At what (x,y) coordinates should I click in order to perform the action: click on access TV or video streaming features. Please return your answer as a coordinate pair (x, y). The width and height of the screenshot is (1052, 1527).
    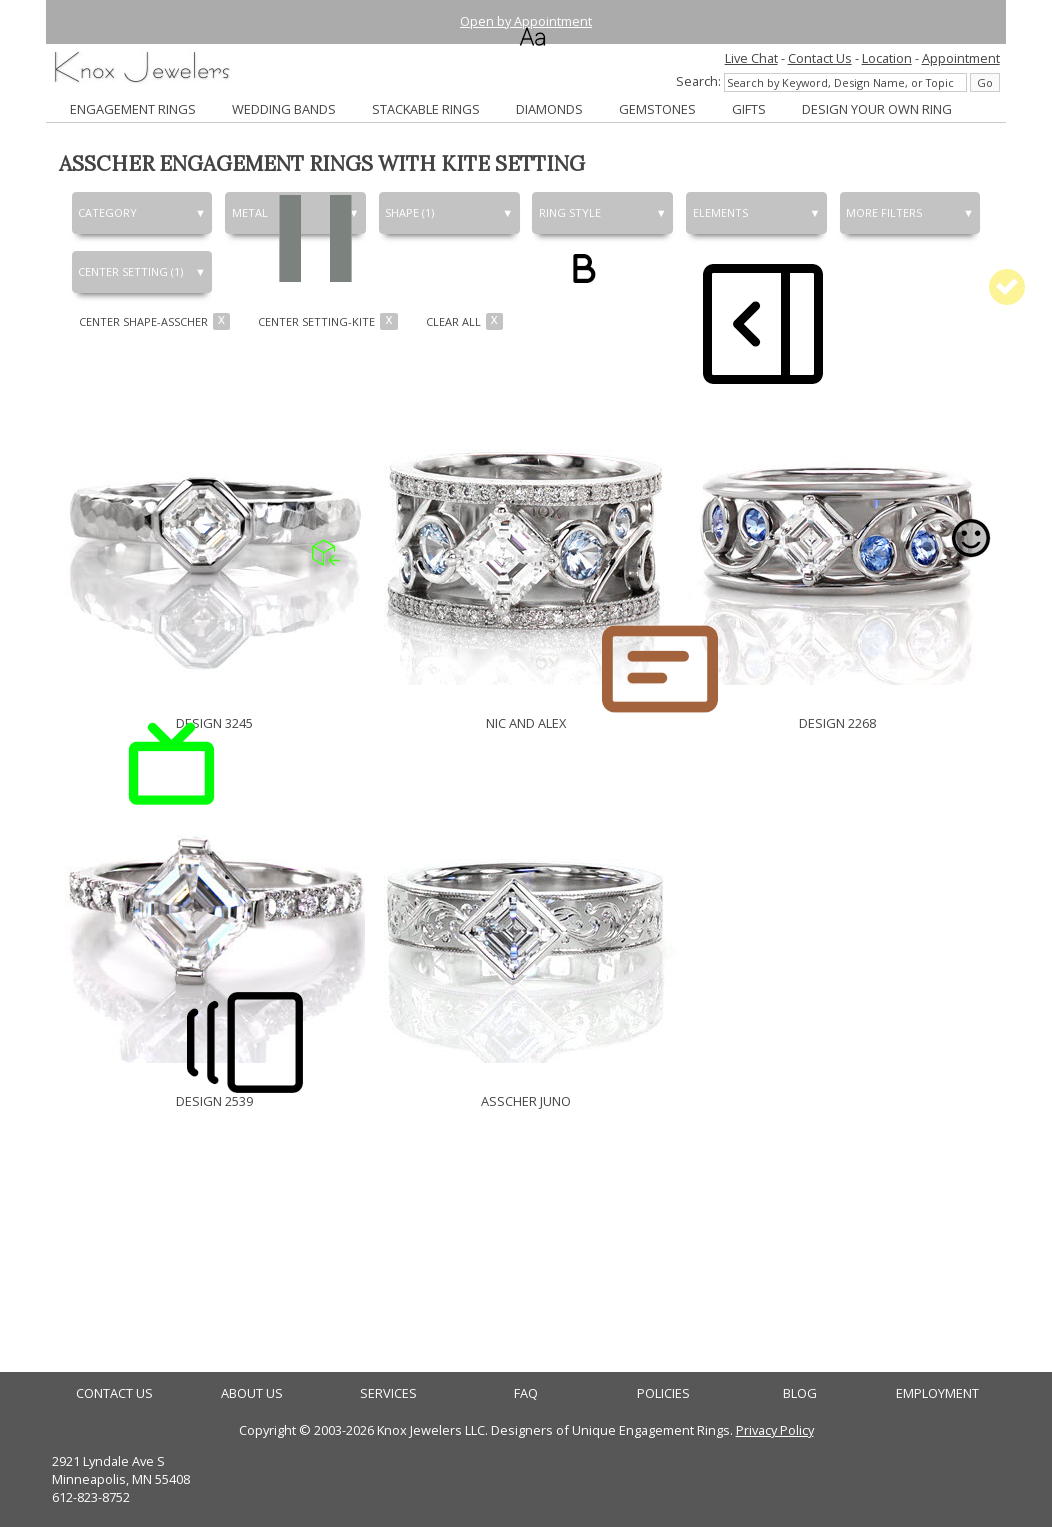
    Looking at the image, I should click on (171, 768).